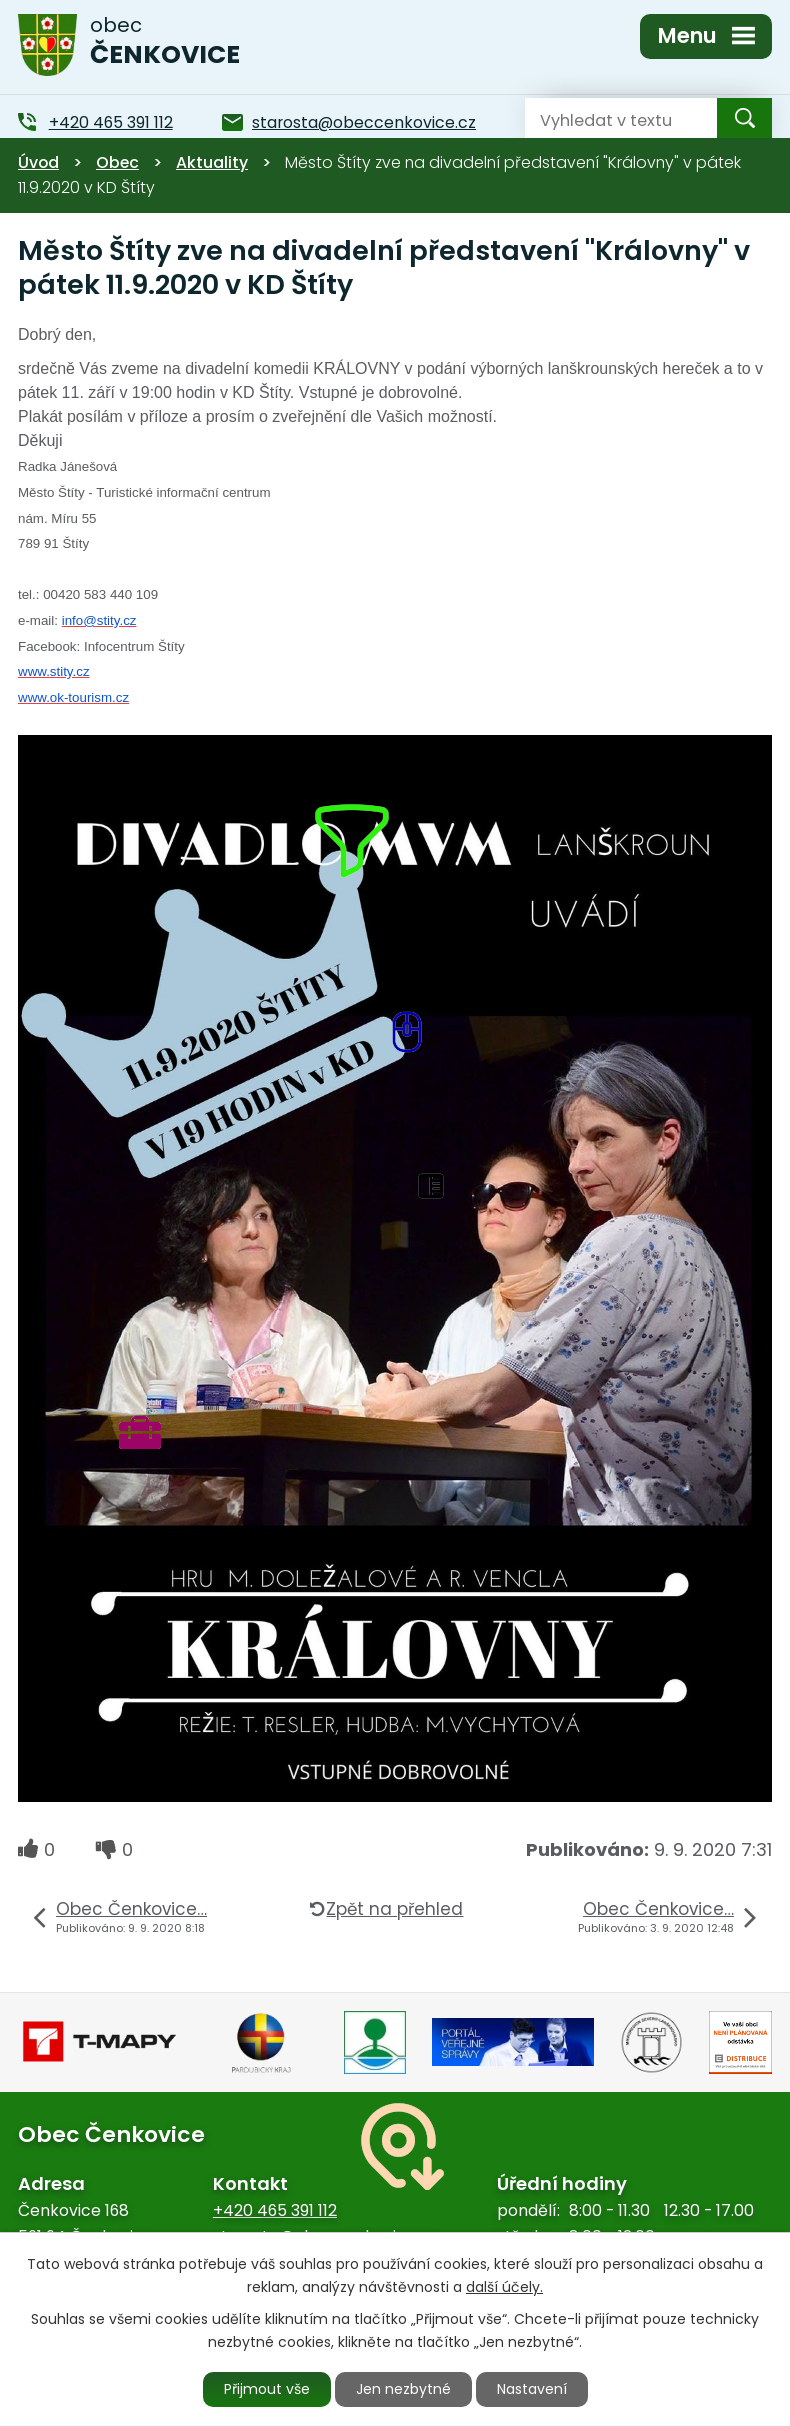  What do you see at coordinates (398, 2144) in the screenshot?
I see `drop a pin at current location` at bounding box center [398, 2144].